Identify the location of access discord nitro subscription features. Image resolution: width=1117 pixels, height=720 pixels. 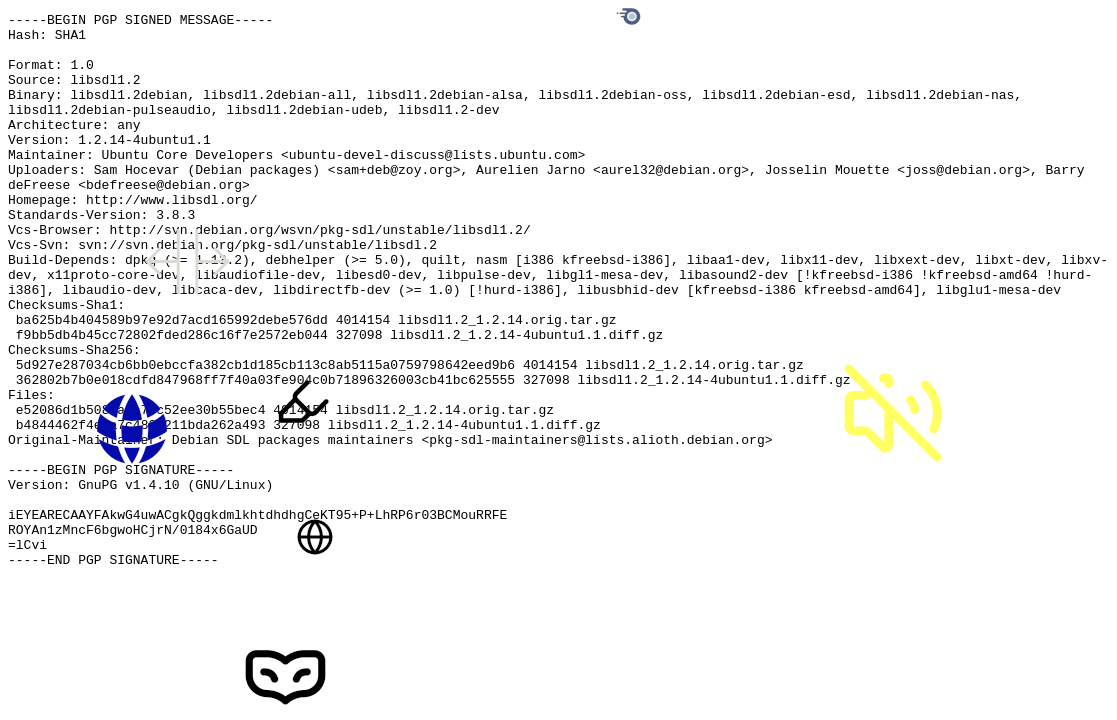
(628, 16).